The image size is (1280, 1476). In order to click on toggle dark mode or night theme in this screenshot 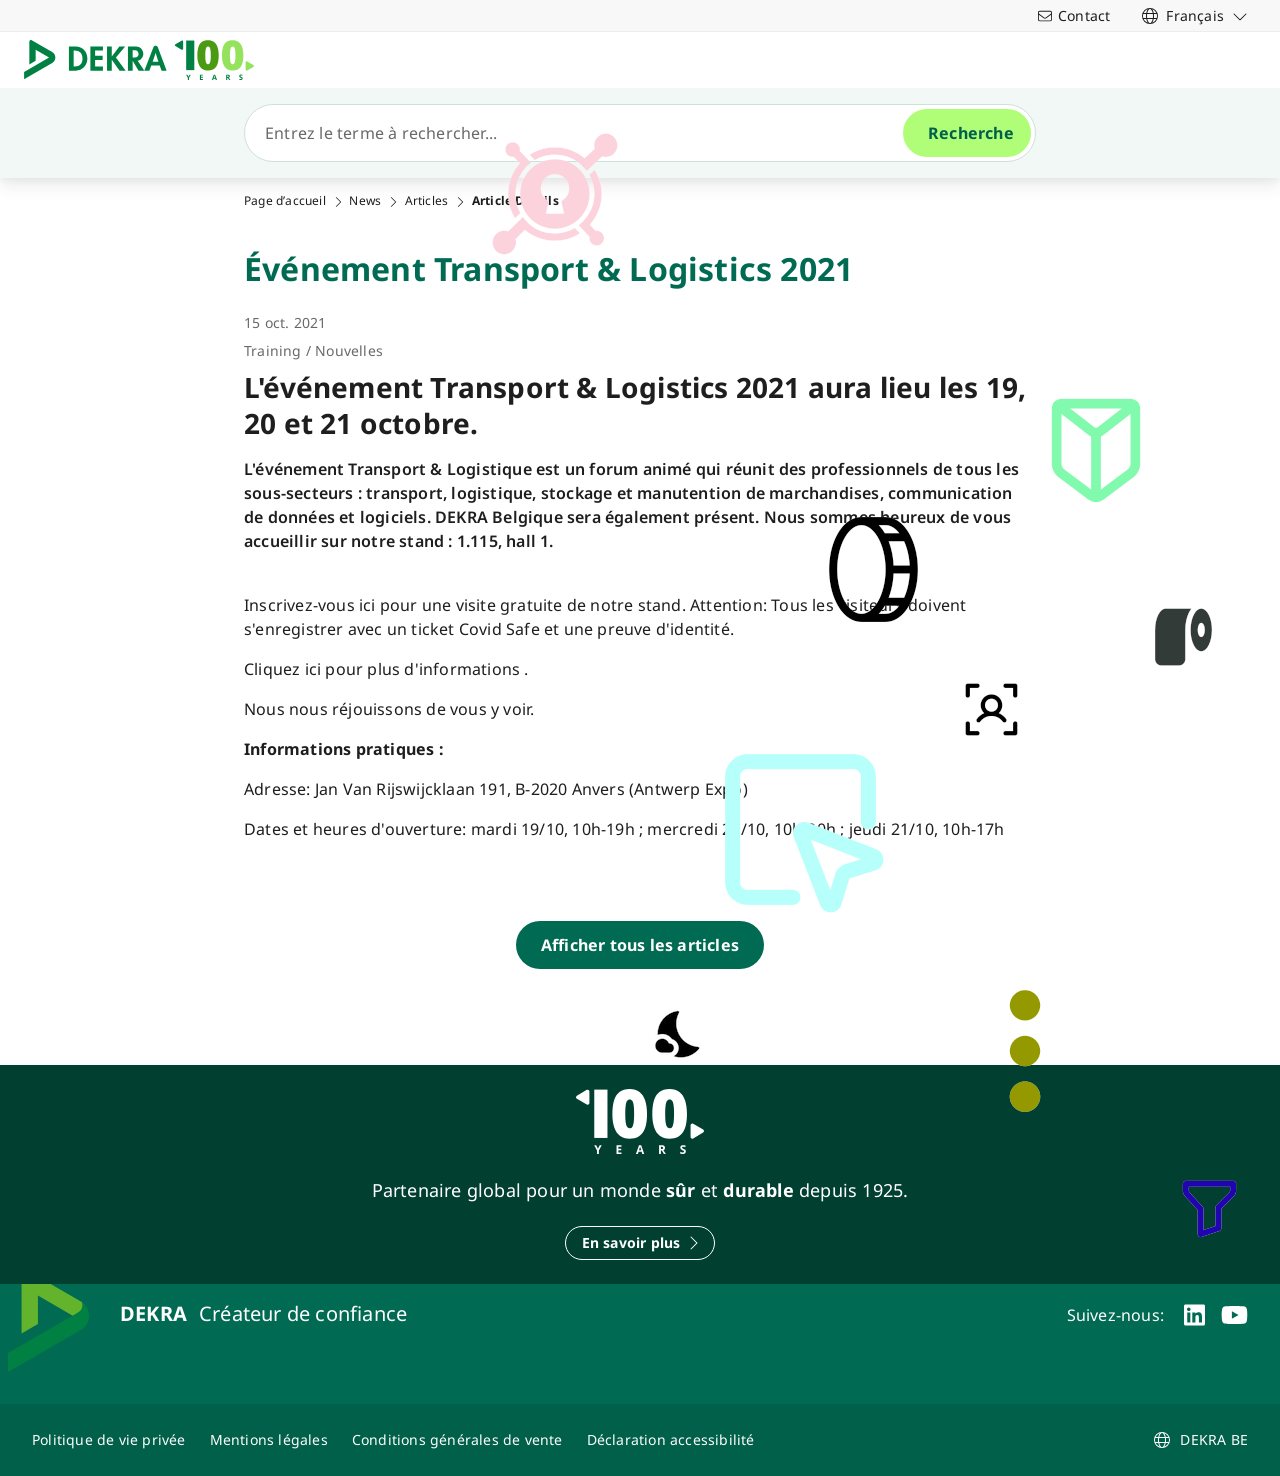, I will do `click(681, 1034)`.